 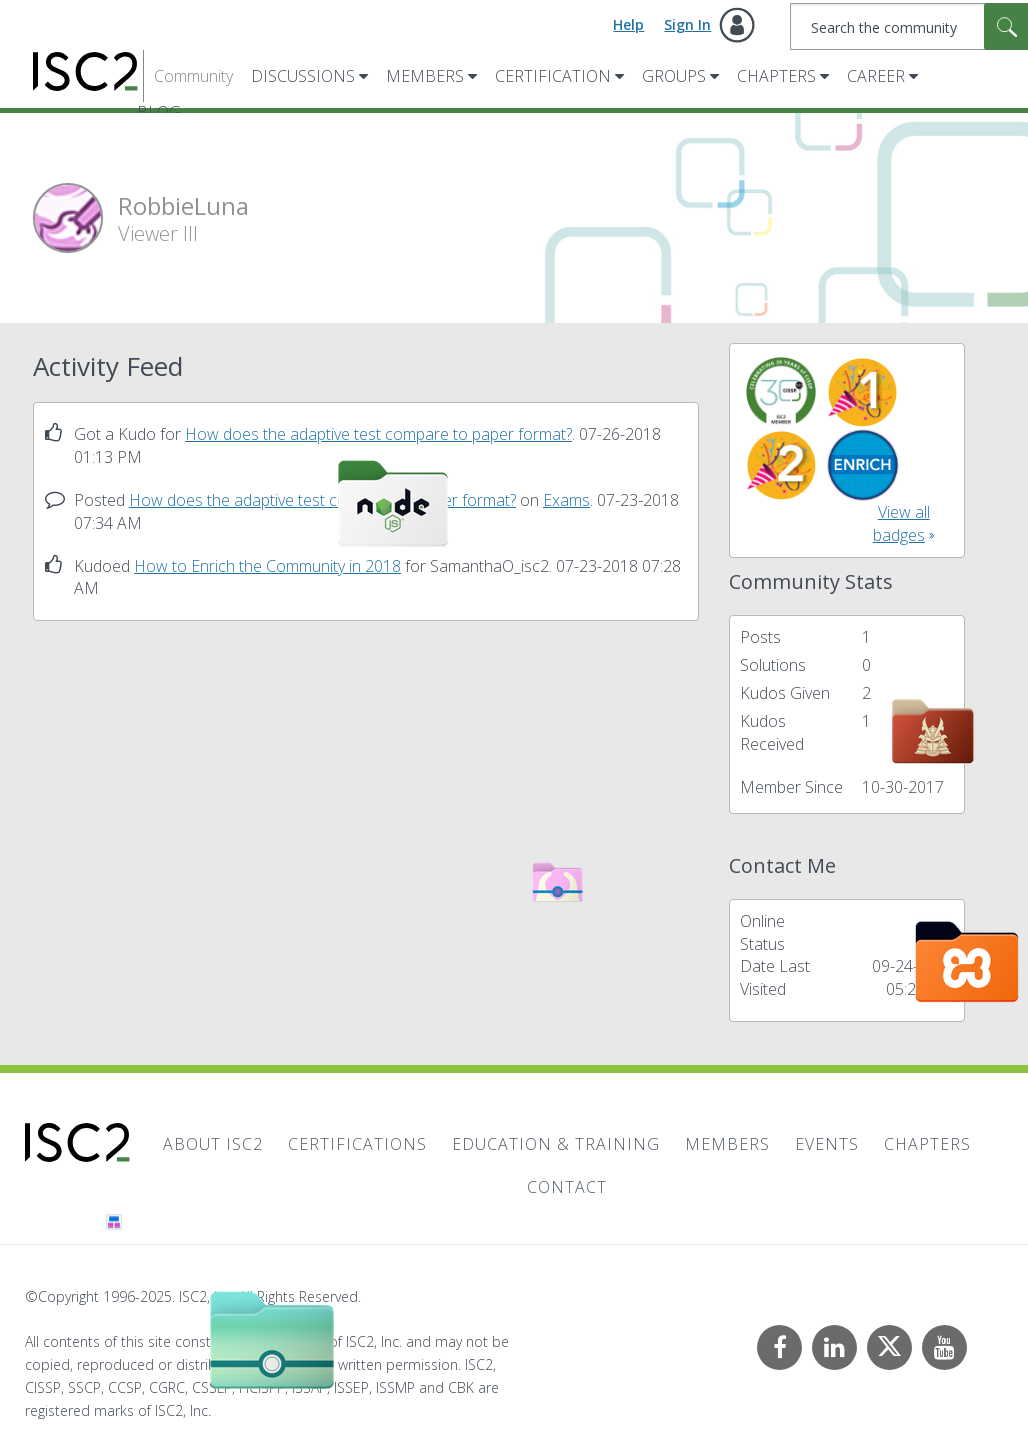 What do you see at coordinates (271, 1343) in the screenshot?
I see `open folder containing pokémon game files` at bounding box center [271, 1343].